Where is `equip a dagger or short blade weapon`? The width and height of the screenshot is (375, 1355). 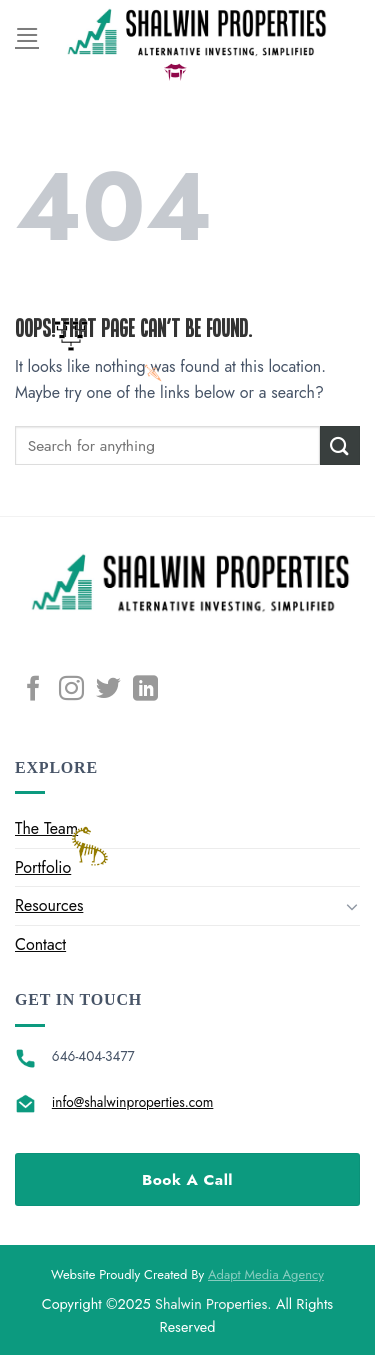 equip a dagger or short blade weapon is located at coordinates (153, 373).